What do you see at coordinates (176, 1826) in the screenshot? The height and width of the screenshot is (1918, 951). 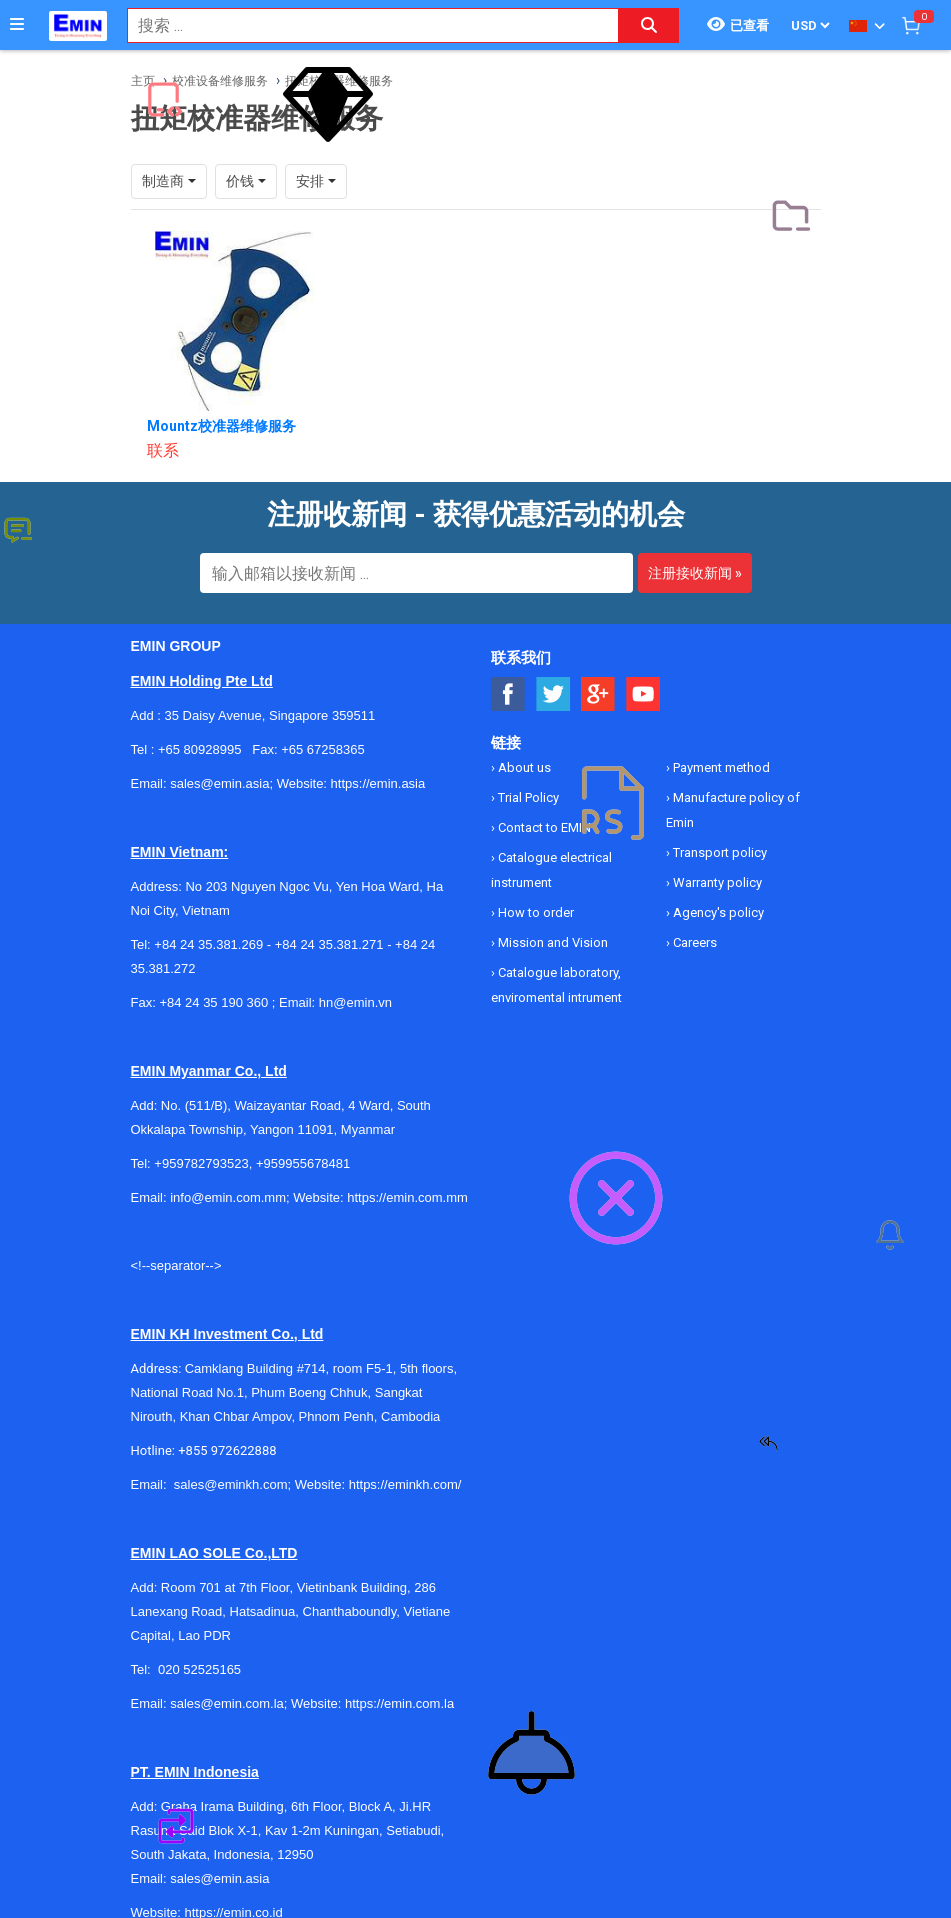 I see `swap or exchange items` at bounding box center [176, 1826].